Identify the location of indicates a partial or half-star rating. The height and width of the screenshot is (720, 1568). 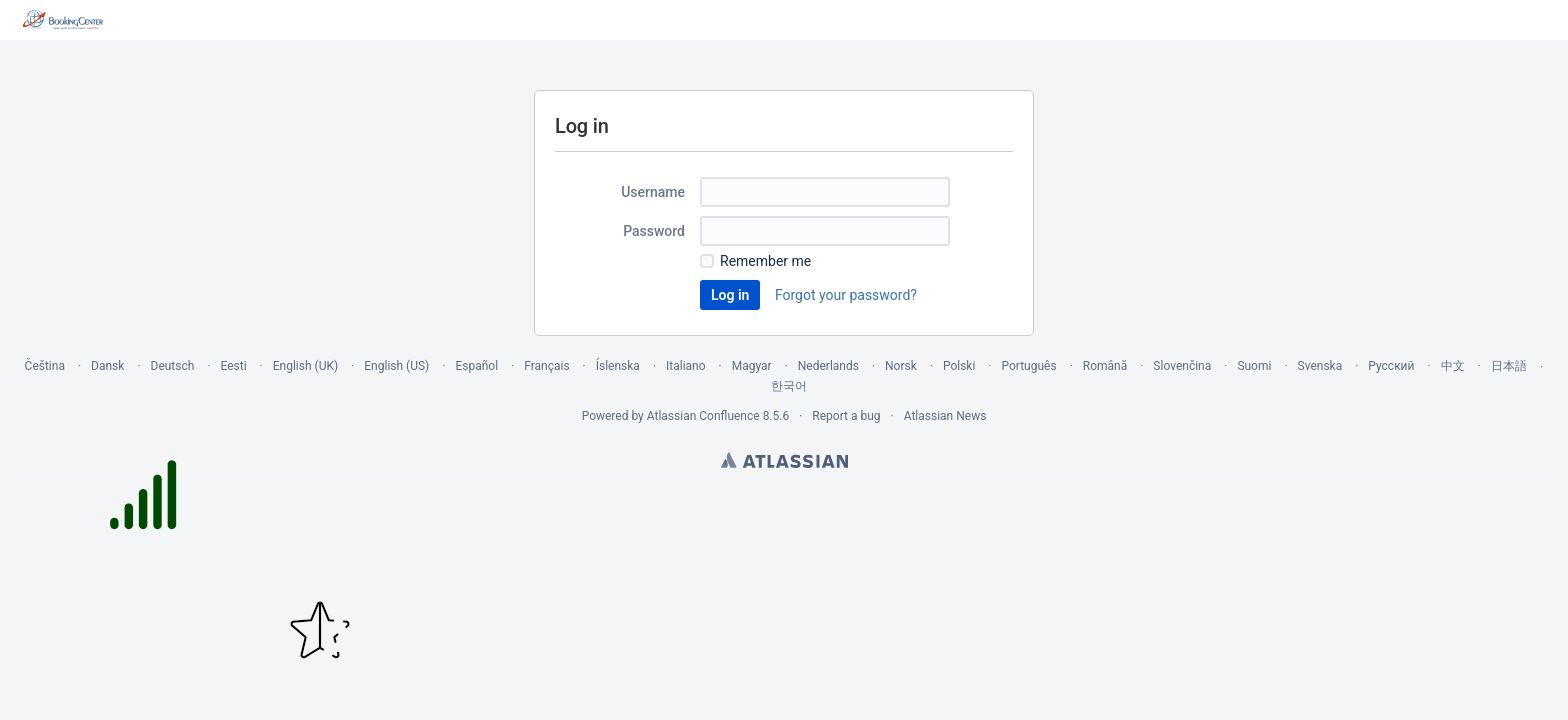
(320, 631).